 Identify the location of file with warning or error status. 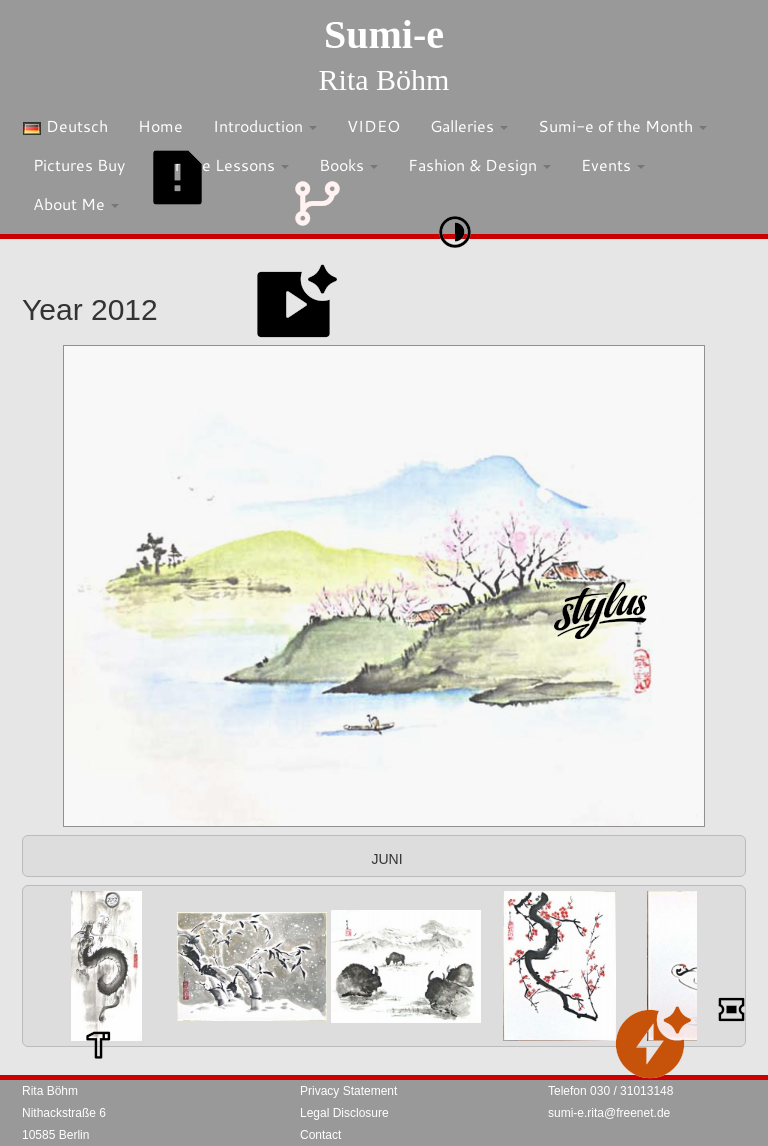
(177, 177).